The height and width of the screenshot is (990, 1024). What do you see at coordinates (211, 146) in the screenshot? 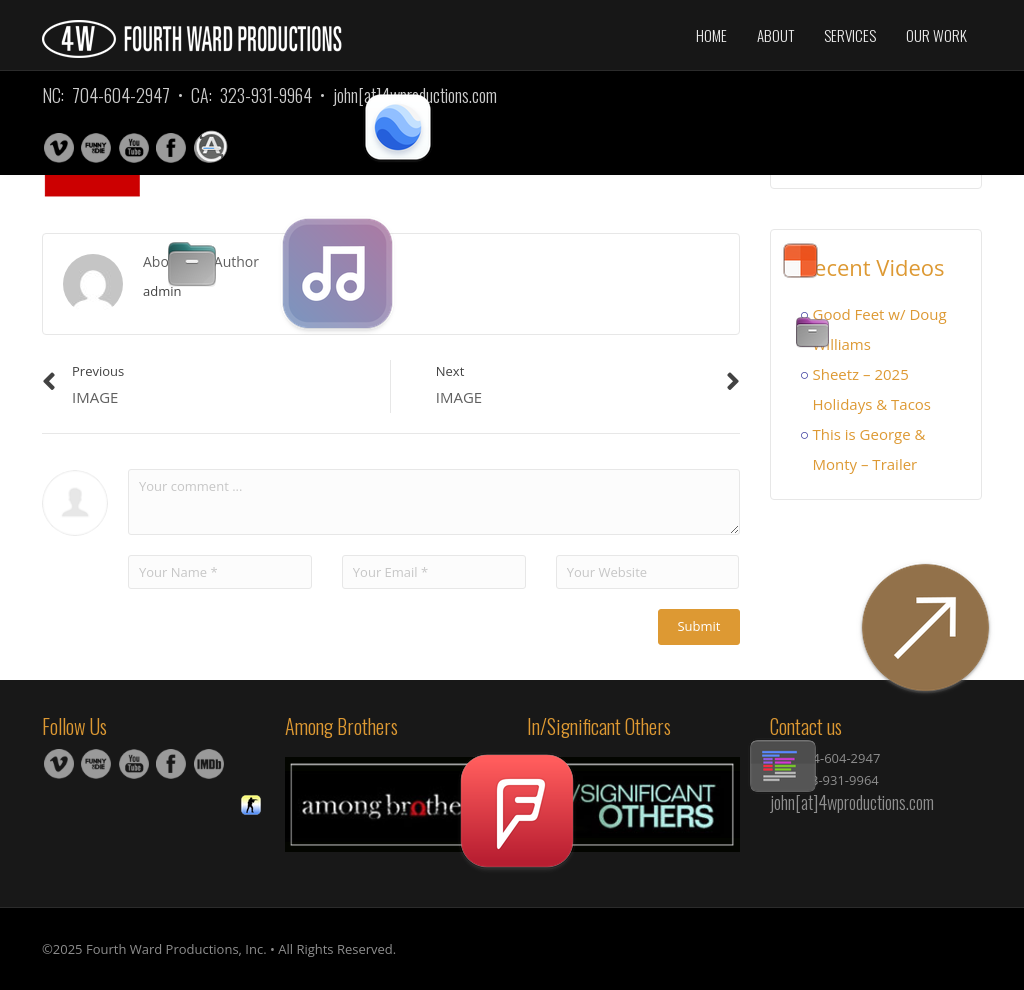
I see `open the software update application` at bounding box center [211, 146].